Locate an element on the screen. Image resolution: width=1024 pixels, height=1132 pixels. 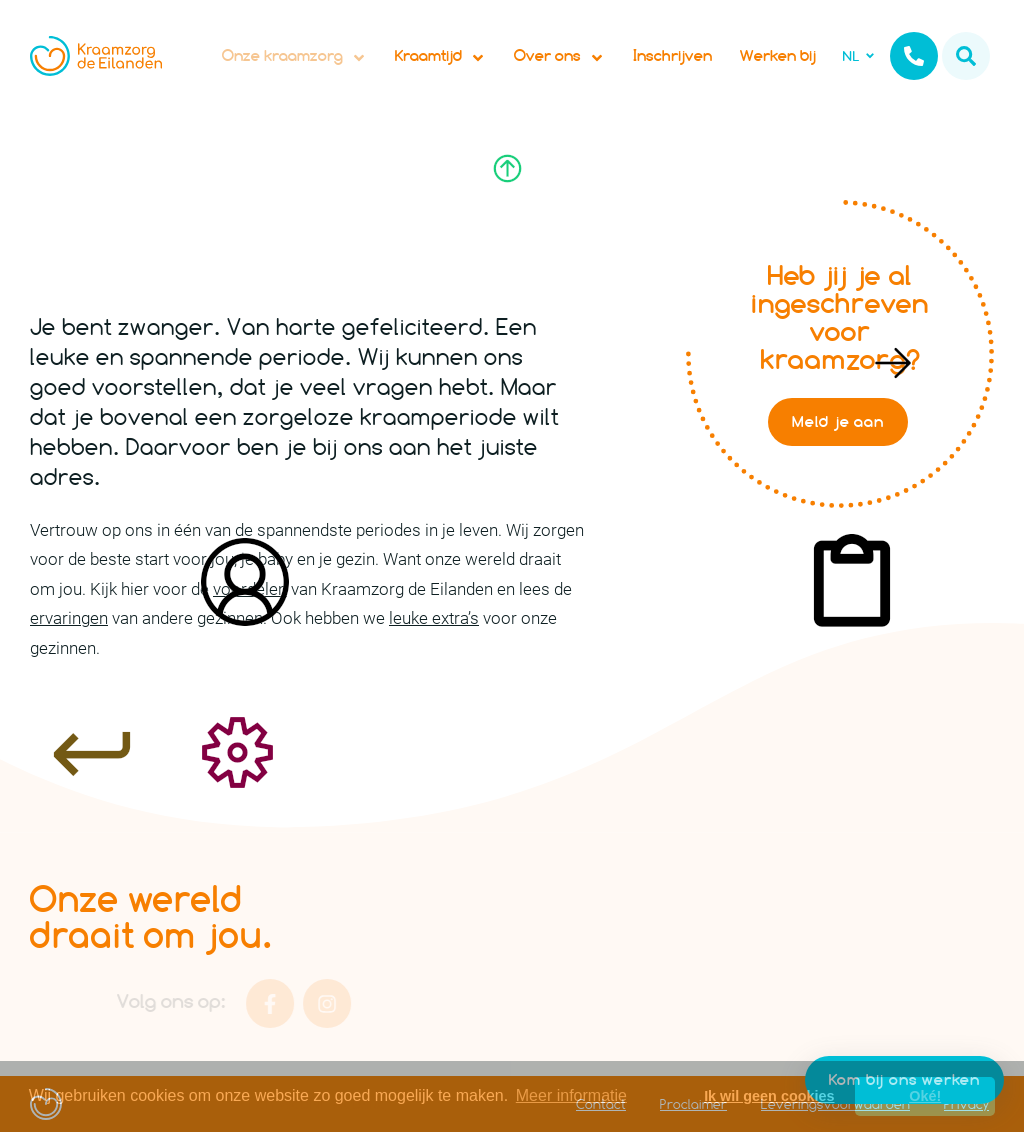
navigate to the next item or page is located at coordinates (893, 363).